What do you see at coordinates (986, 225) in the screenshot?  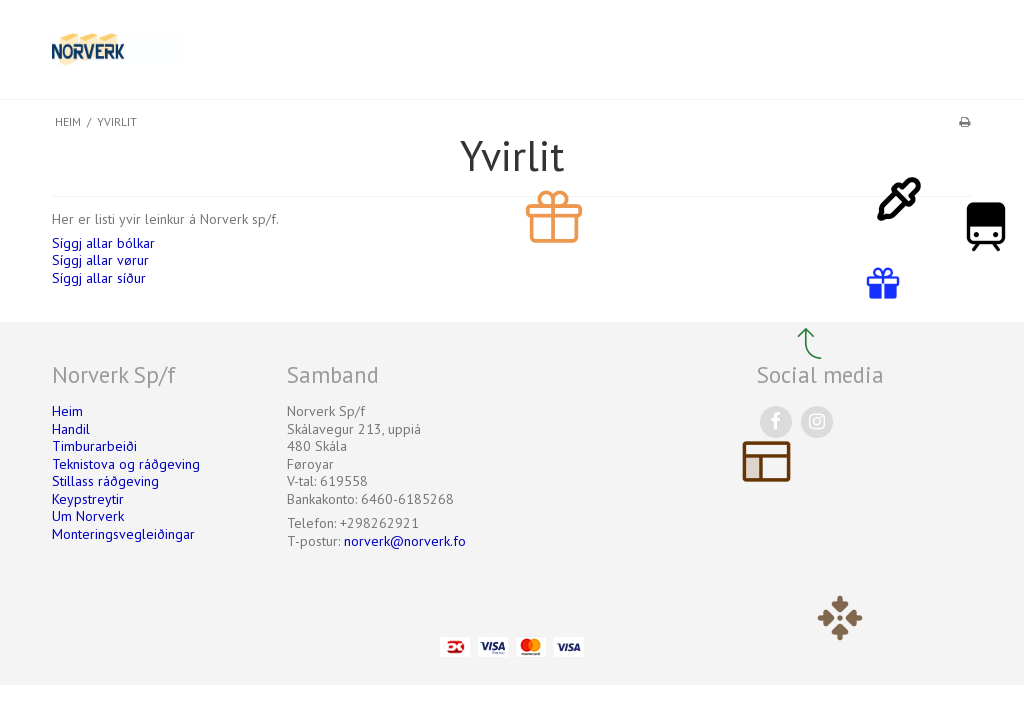 I see `access train schedules or rail services` at bounding box center [986, 225].